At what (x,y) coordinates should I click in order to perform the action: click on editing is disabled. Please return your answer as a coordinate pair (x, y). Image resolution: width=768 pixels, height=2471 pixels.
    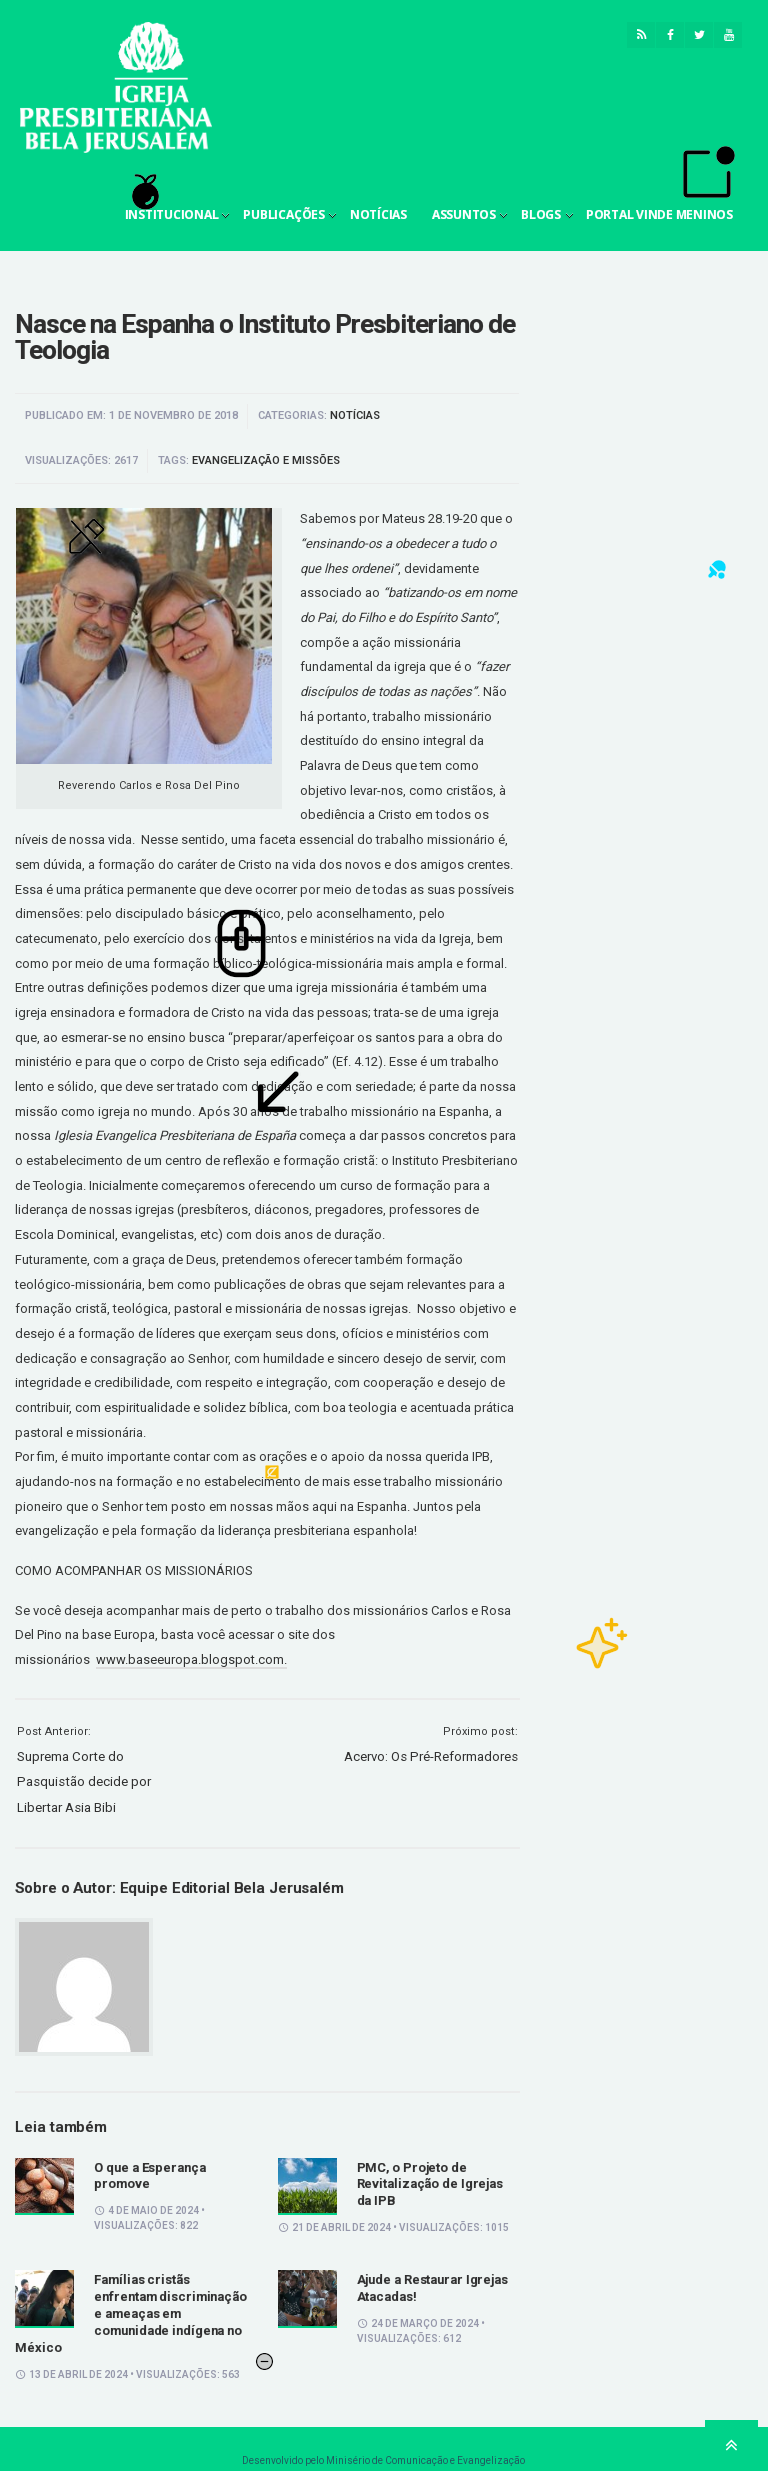
    Looking at the image, I should click on (86, 537).